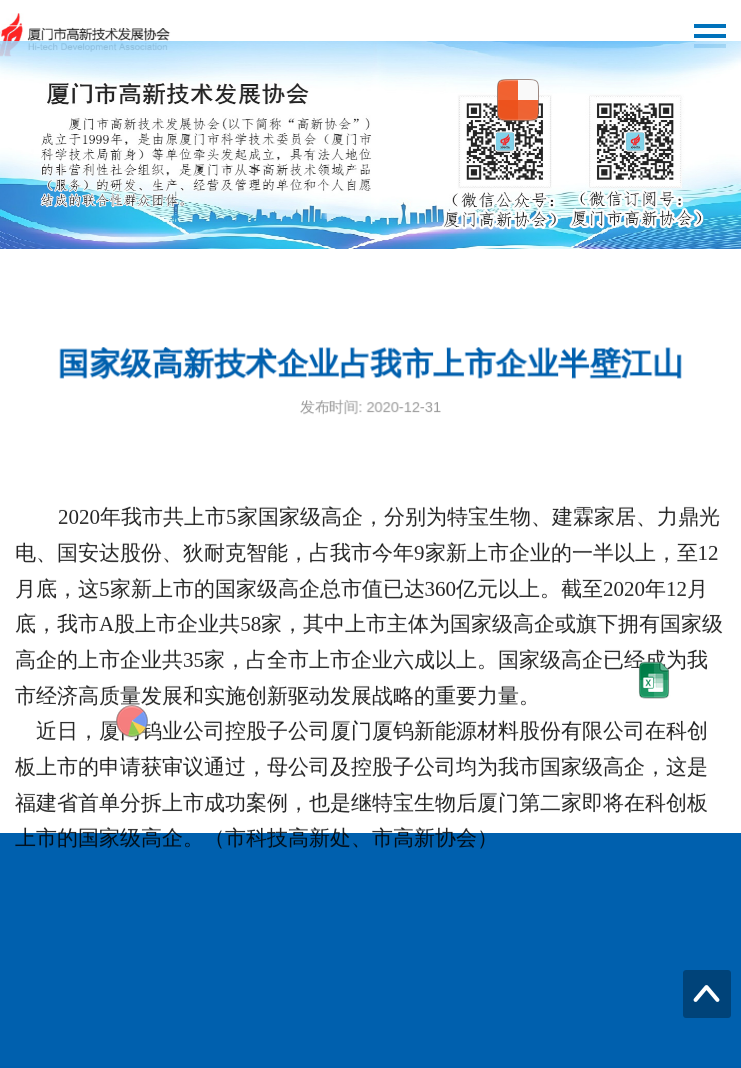  Describe the element at coordinates (518, 100) in the screenshot. I see `switch to the top-right workspace` at that location.